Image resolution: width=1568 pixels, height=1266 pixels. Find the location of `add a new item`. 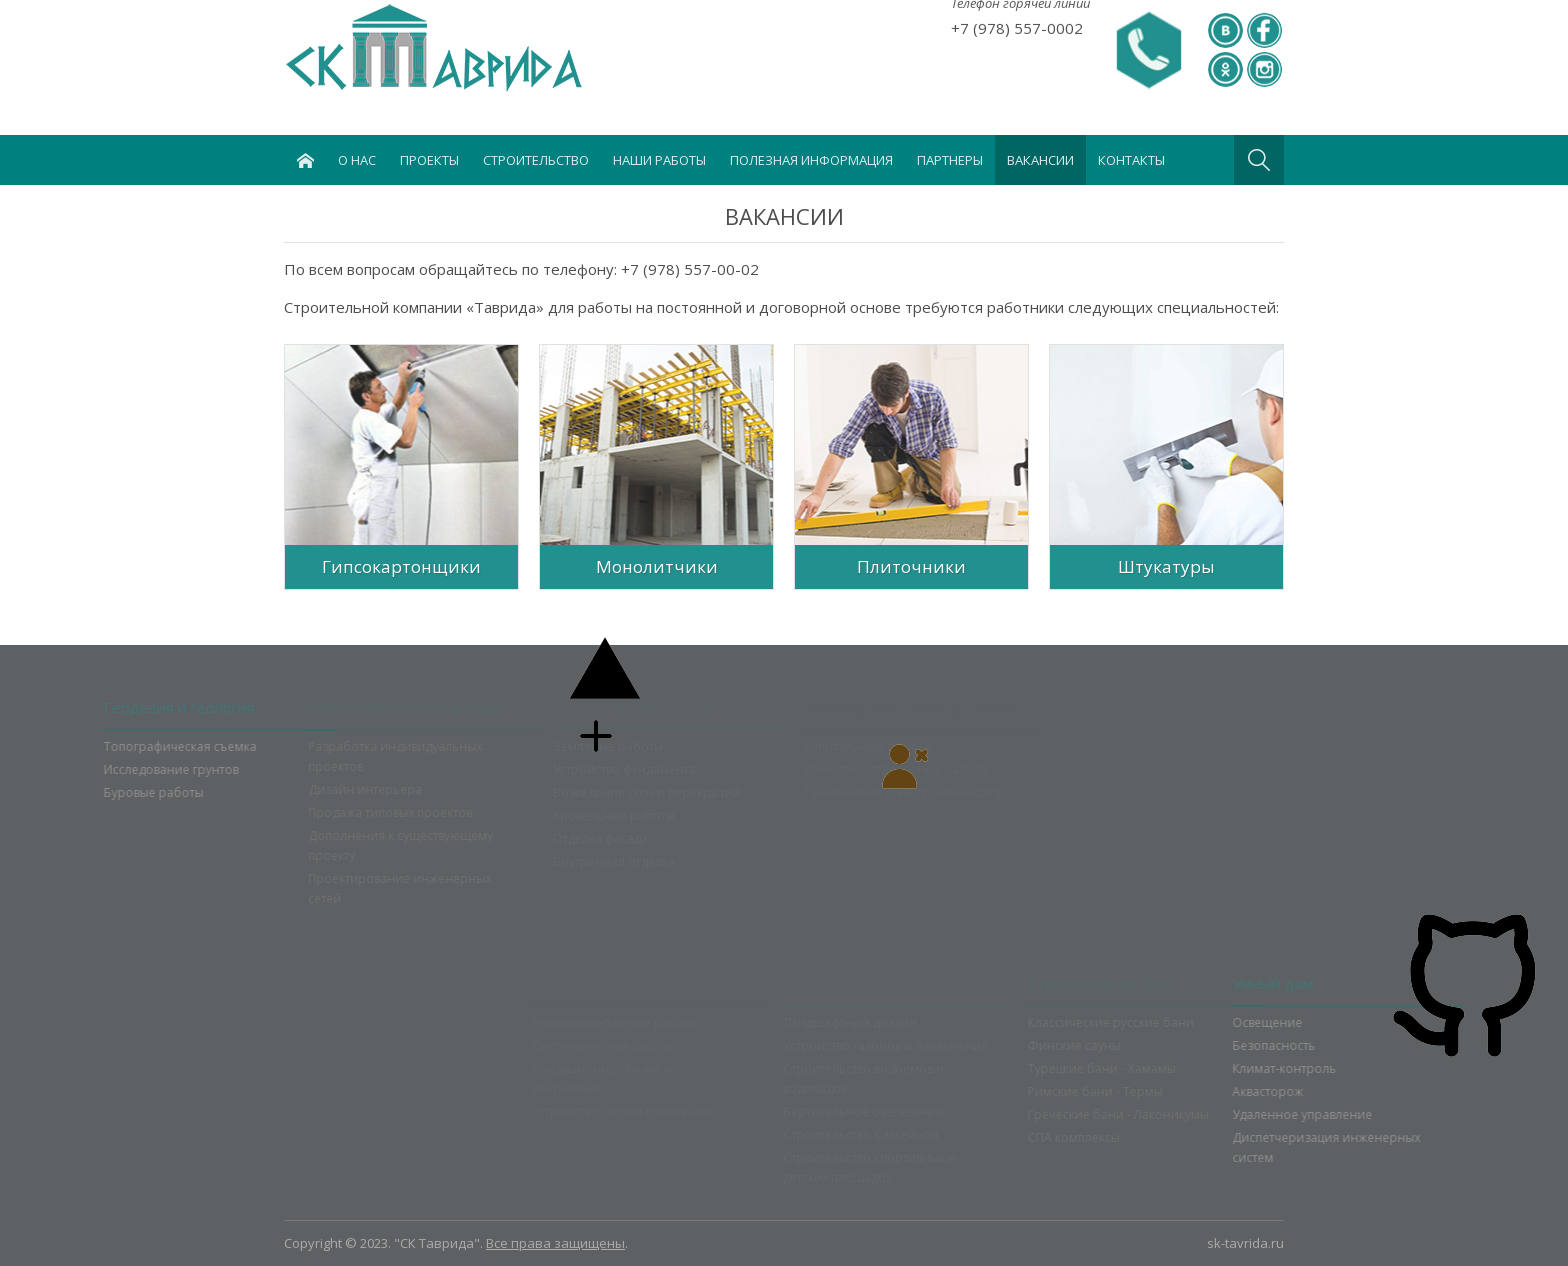

add a new item is located at coordinates (596, 736).